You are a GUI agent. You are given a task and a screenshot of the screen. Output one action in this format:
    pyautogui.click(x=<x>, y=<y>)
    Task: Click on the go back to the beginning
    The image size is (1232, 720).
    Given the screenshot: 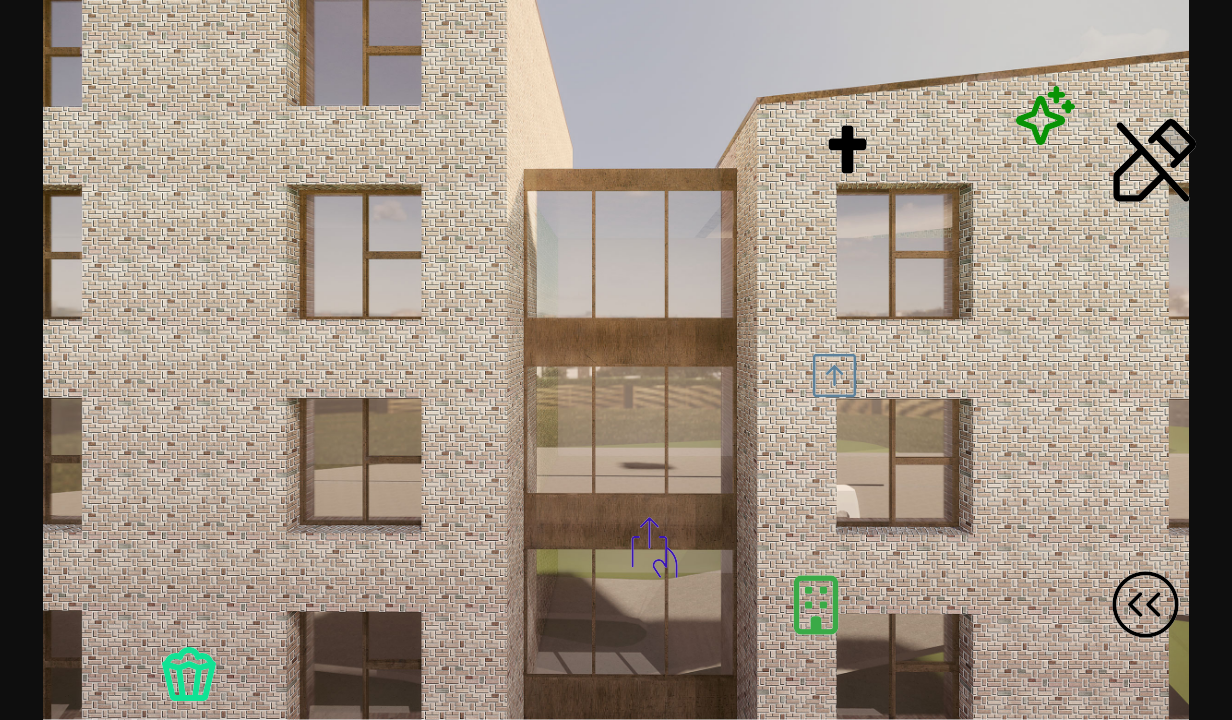 What is the action you would take?
    pyautogui.click(x=1145, y=604)
    